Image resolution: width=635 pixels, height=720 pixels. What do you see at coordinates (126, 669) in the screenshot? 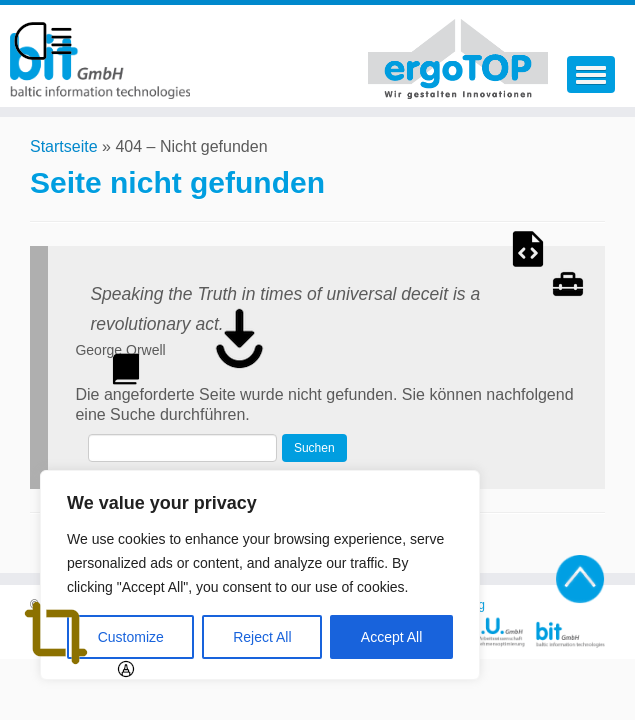
I see `select marker or highlighter tool` at bounding box center [126, 669].